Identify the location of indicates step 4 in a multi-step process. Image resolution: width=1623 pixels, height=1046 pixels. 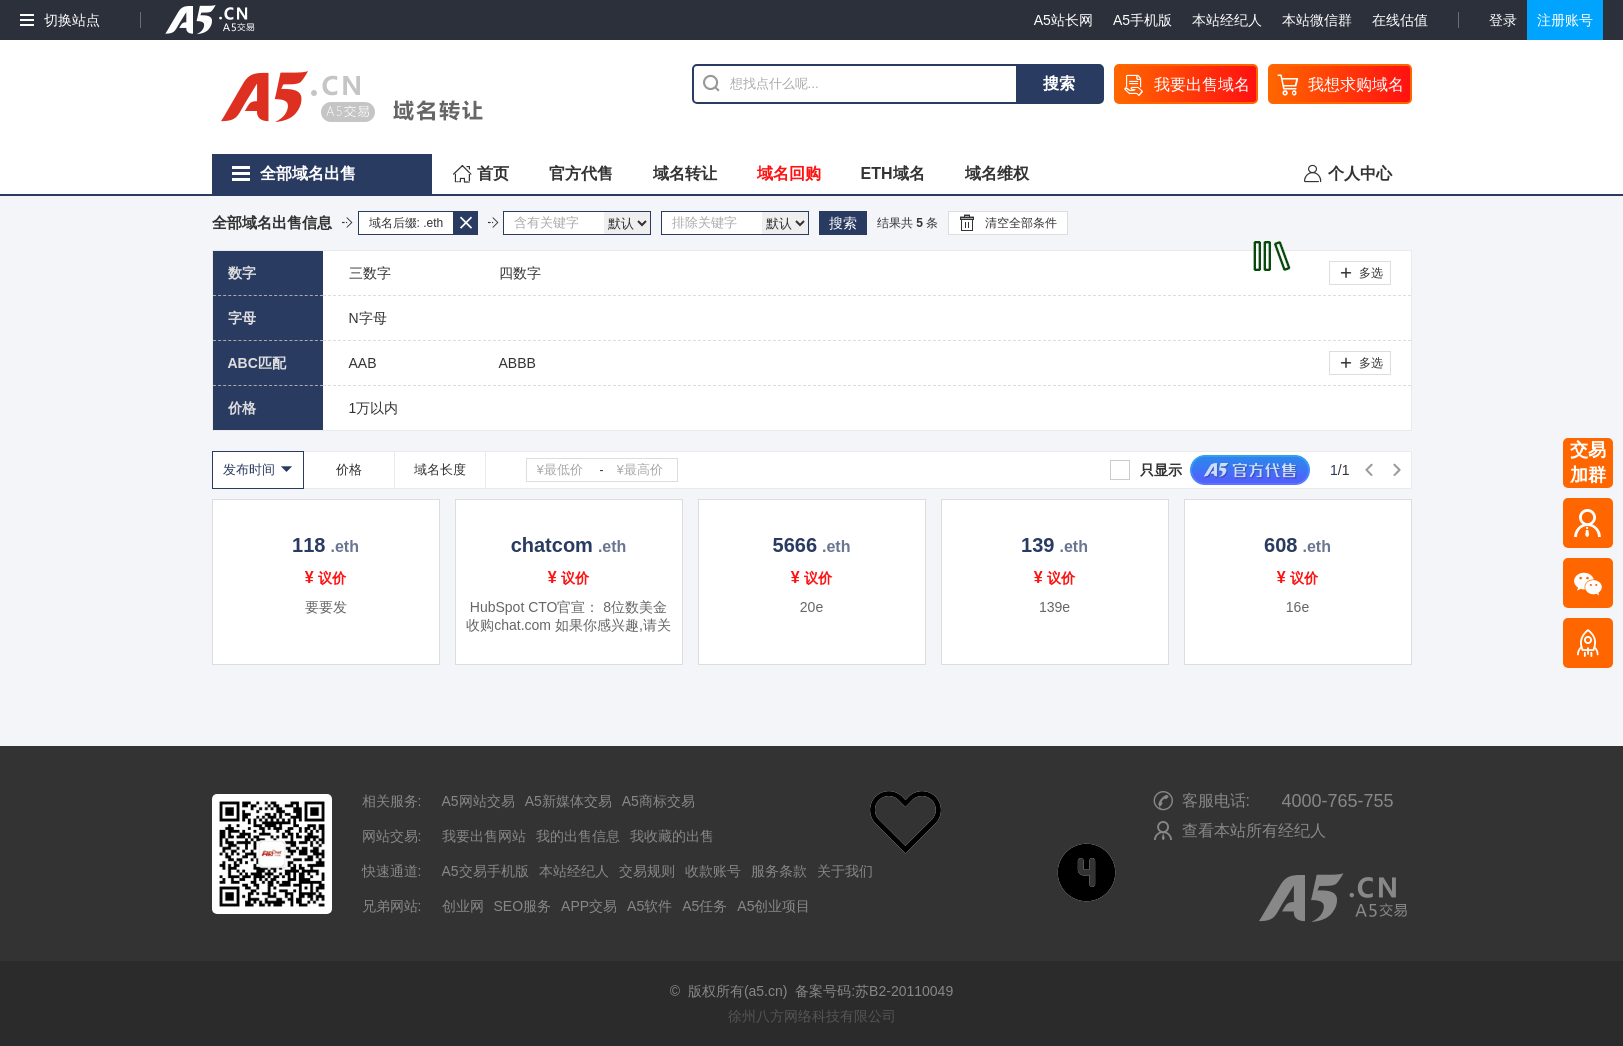
(1086, 872).